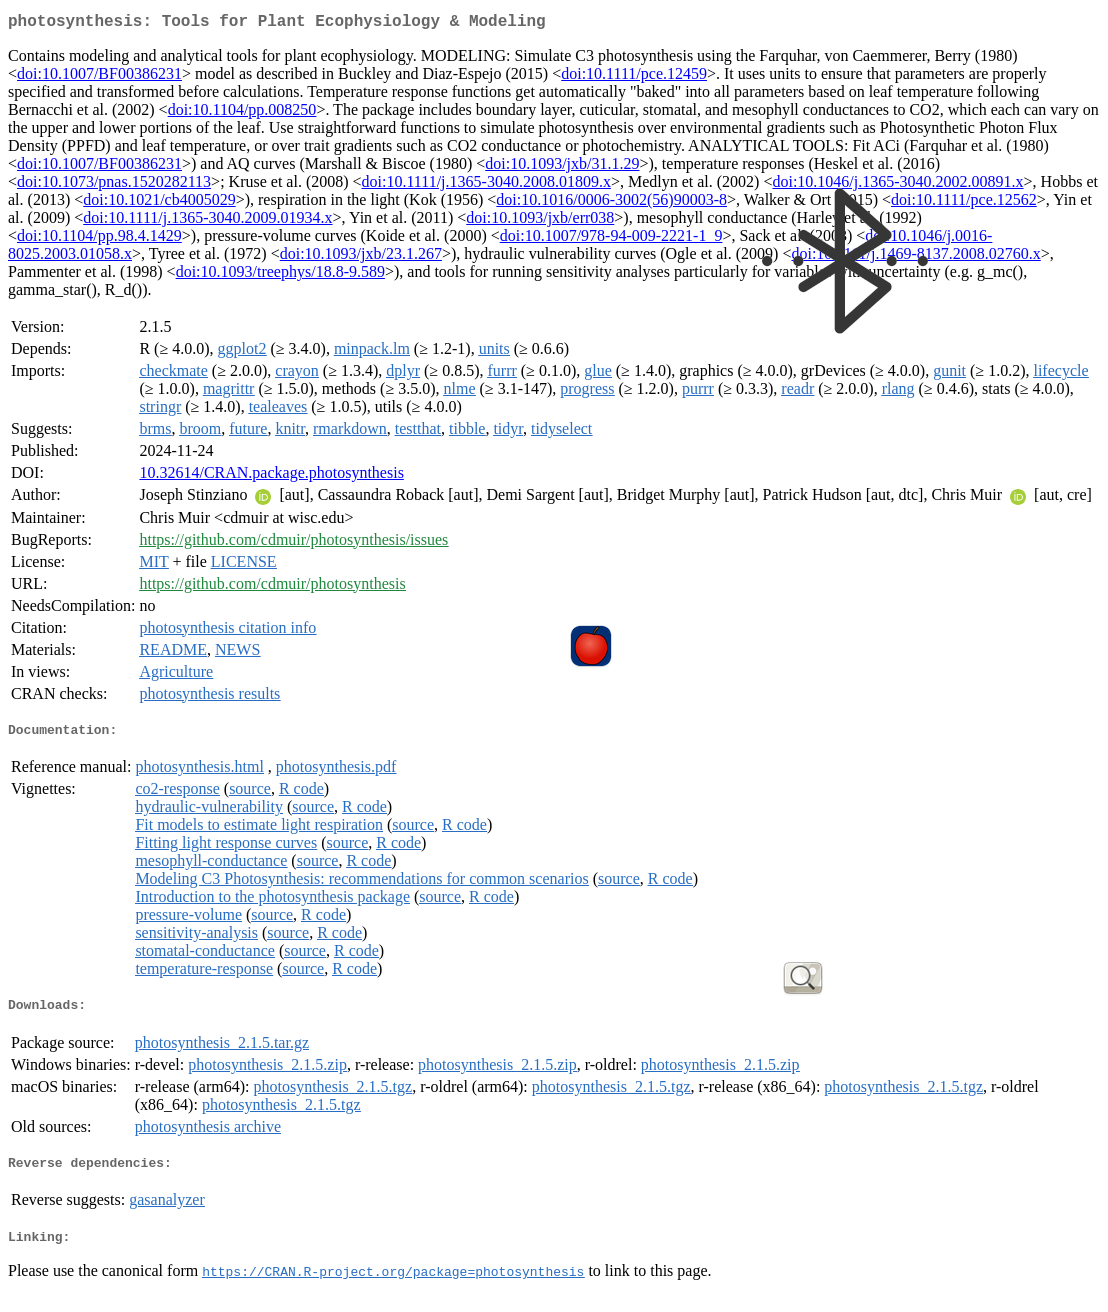  Describe the element at coordinates (803, 978) in the screenshot. I see `open the image viewer application` at that location.